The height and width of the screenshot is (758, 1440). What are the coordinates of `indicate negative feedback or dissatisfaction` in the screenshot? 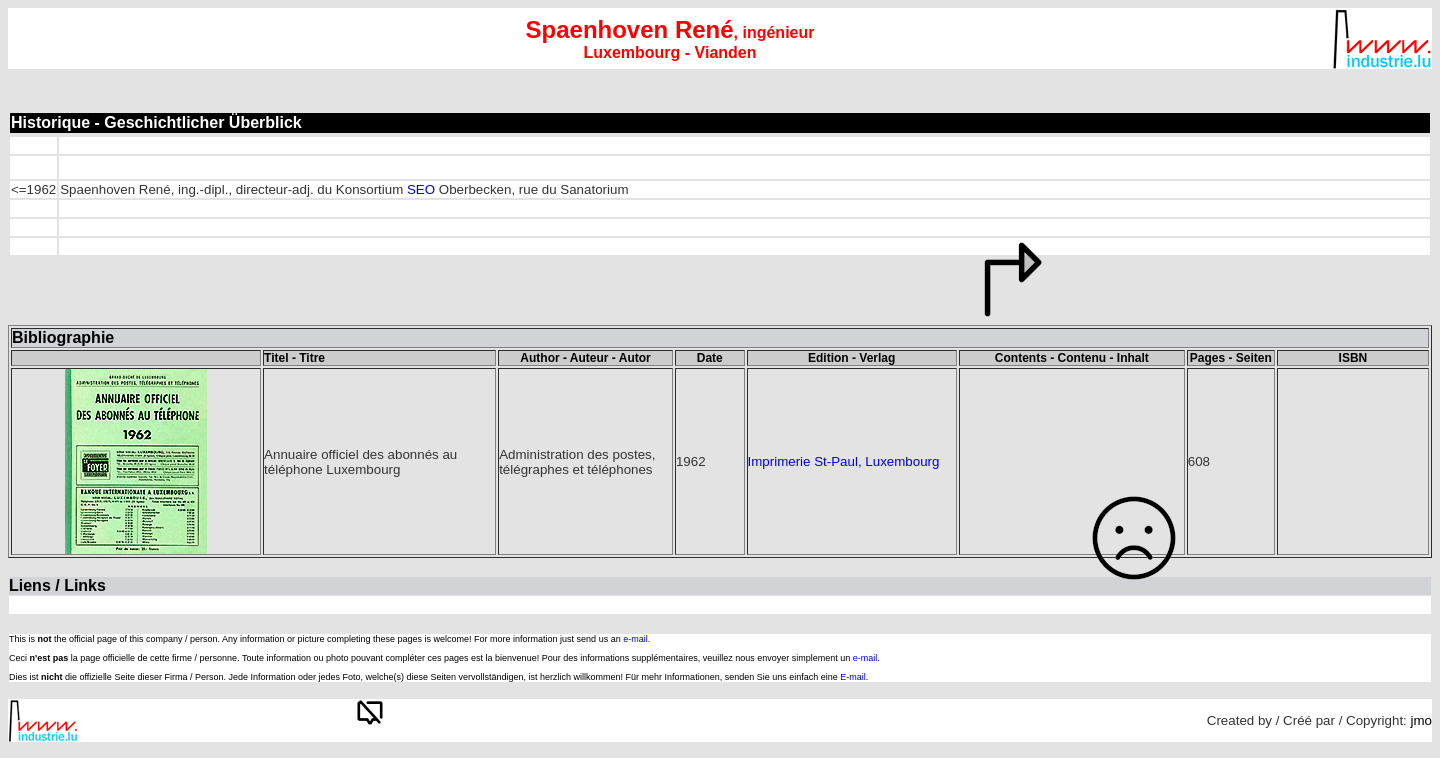 It's located at (1134, 538).